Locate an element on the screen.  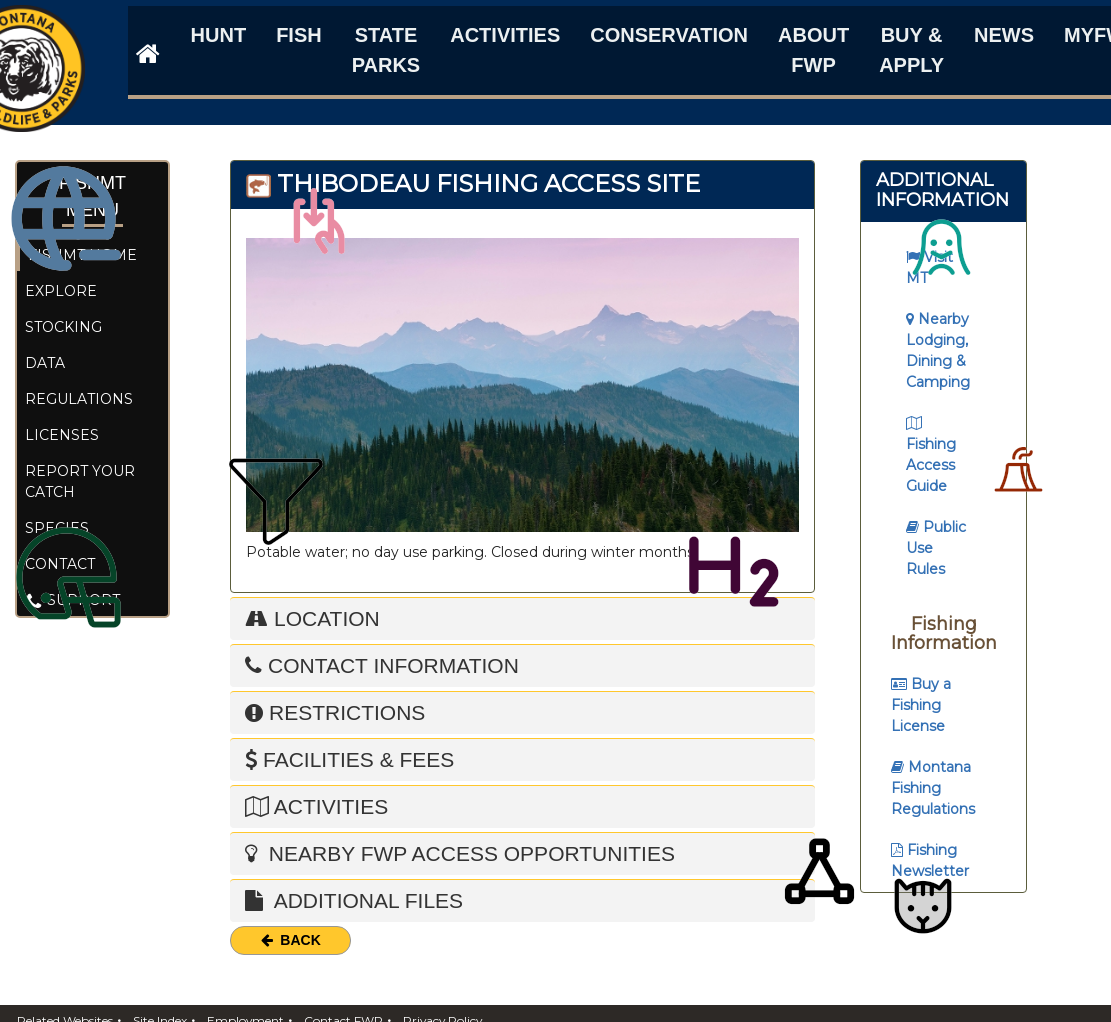
format text as heading level 2 is located at coordinates (729, 570).